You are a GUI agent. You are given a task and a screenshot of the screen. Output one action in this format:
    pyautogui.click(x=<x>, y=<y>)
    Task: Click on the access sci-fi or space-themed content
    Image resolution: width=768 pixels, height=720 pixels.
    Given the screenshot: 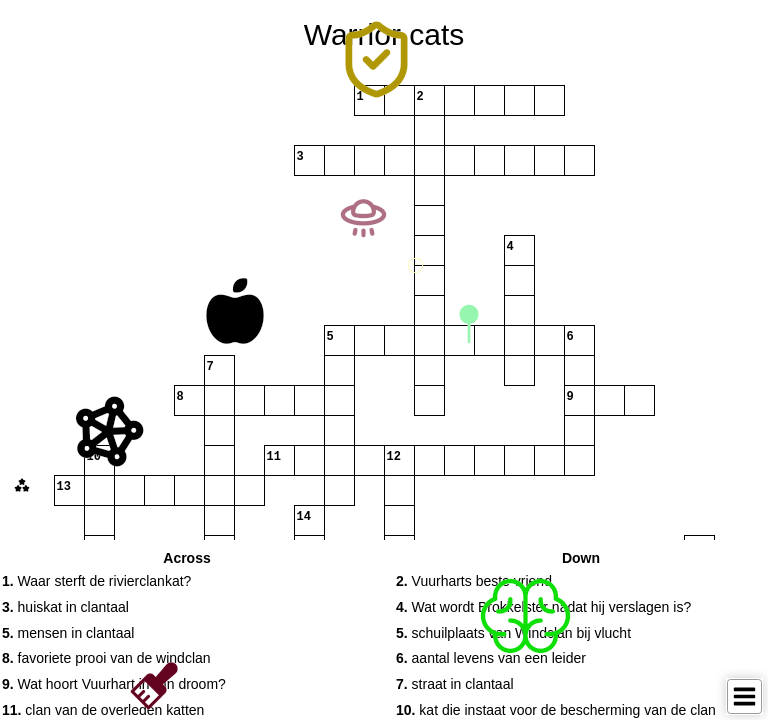 What is the action you would take?
    pyautogui.click(x=363, y=217)
    